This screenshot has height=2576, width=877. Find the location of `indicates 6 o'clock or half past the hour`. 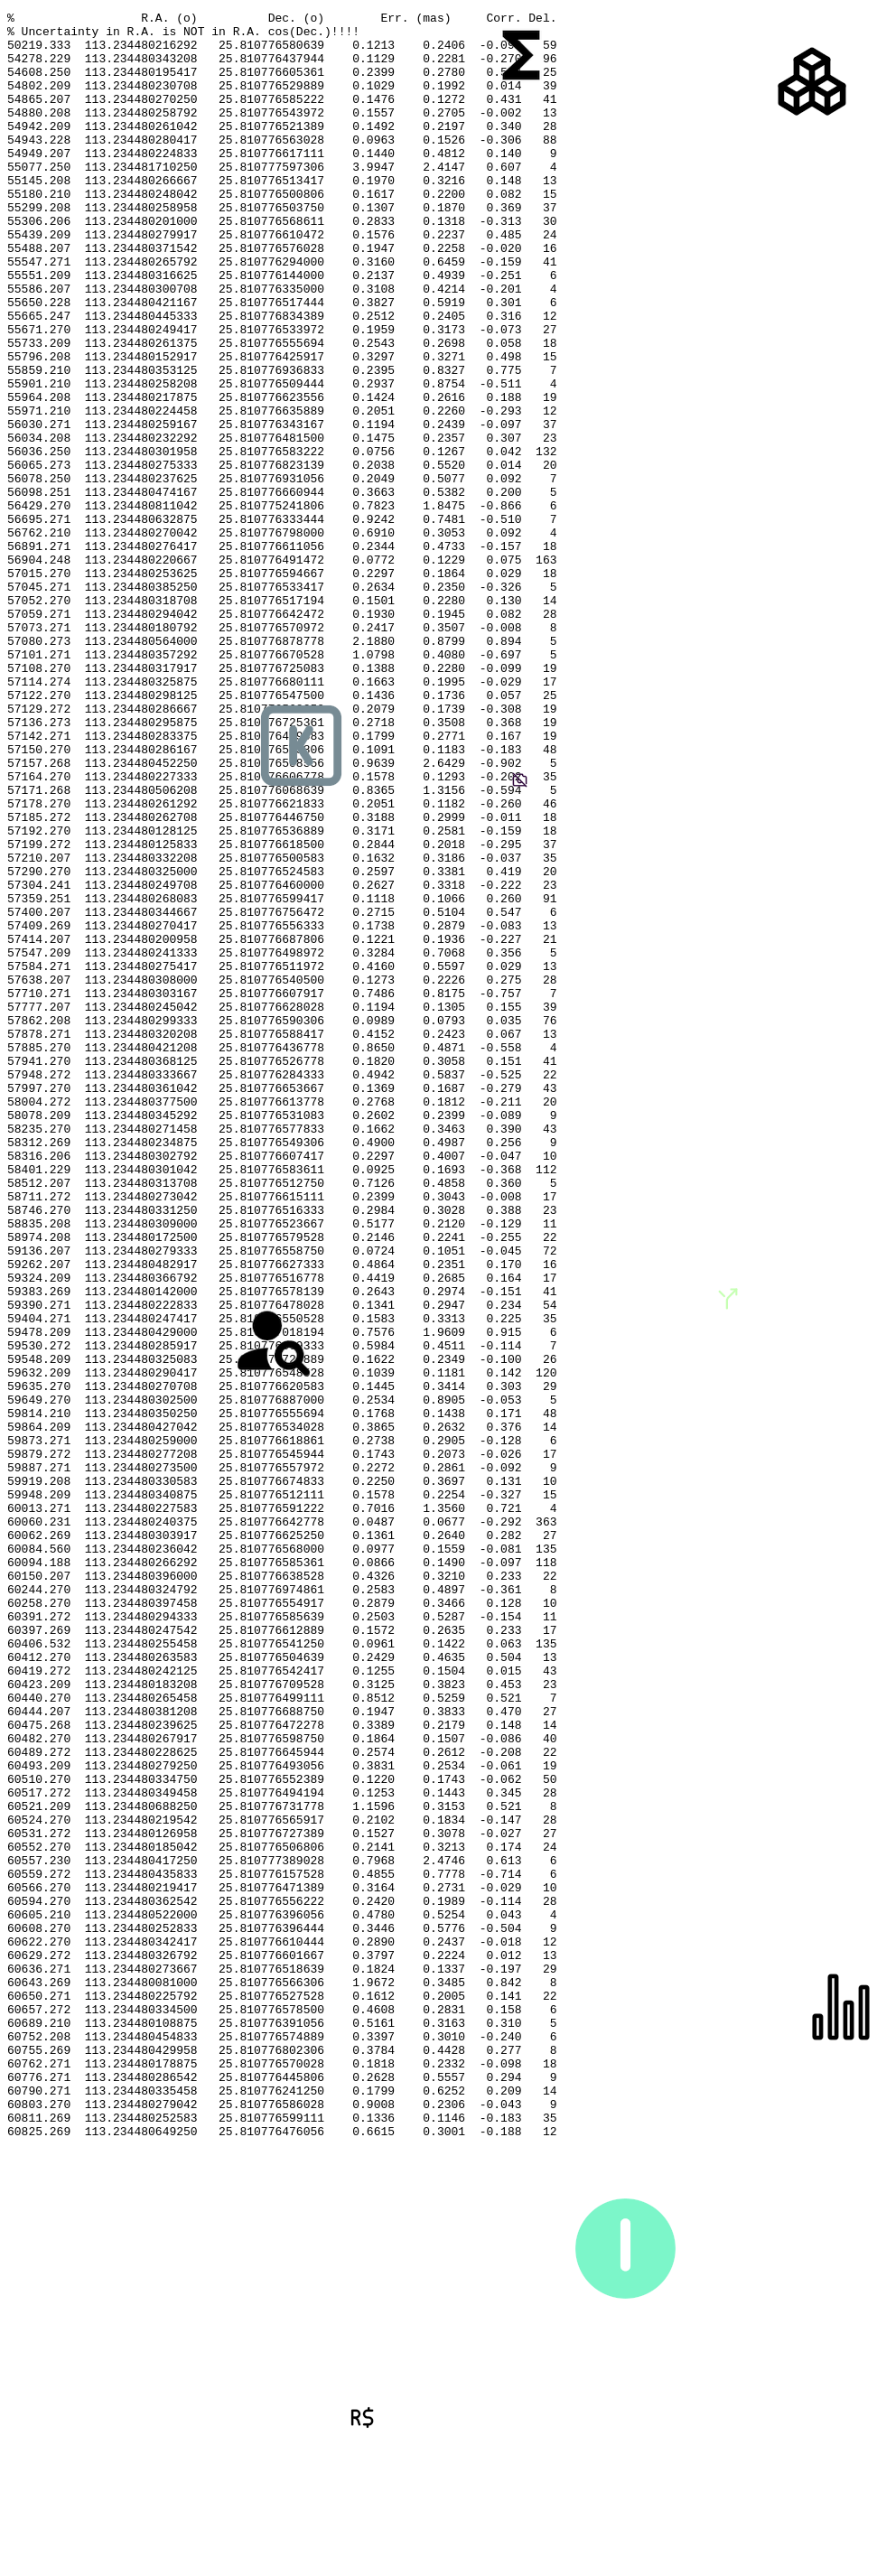

indicates 6 o'clock or half past the hour is located at coordinates (625, 2248).